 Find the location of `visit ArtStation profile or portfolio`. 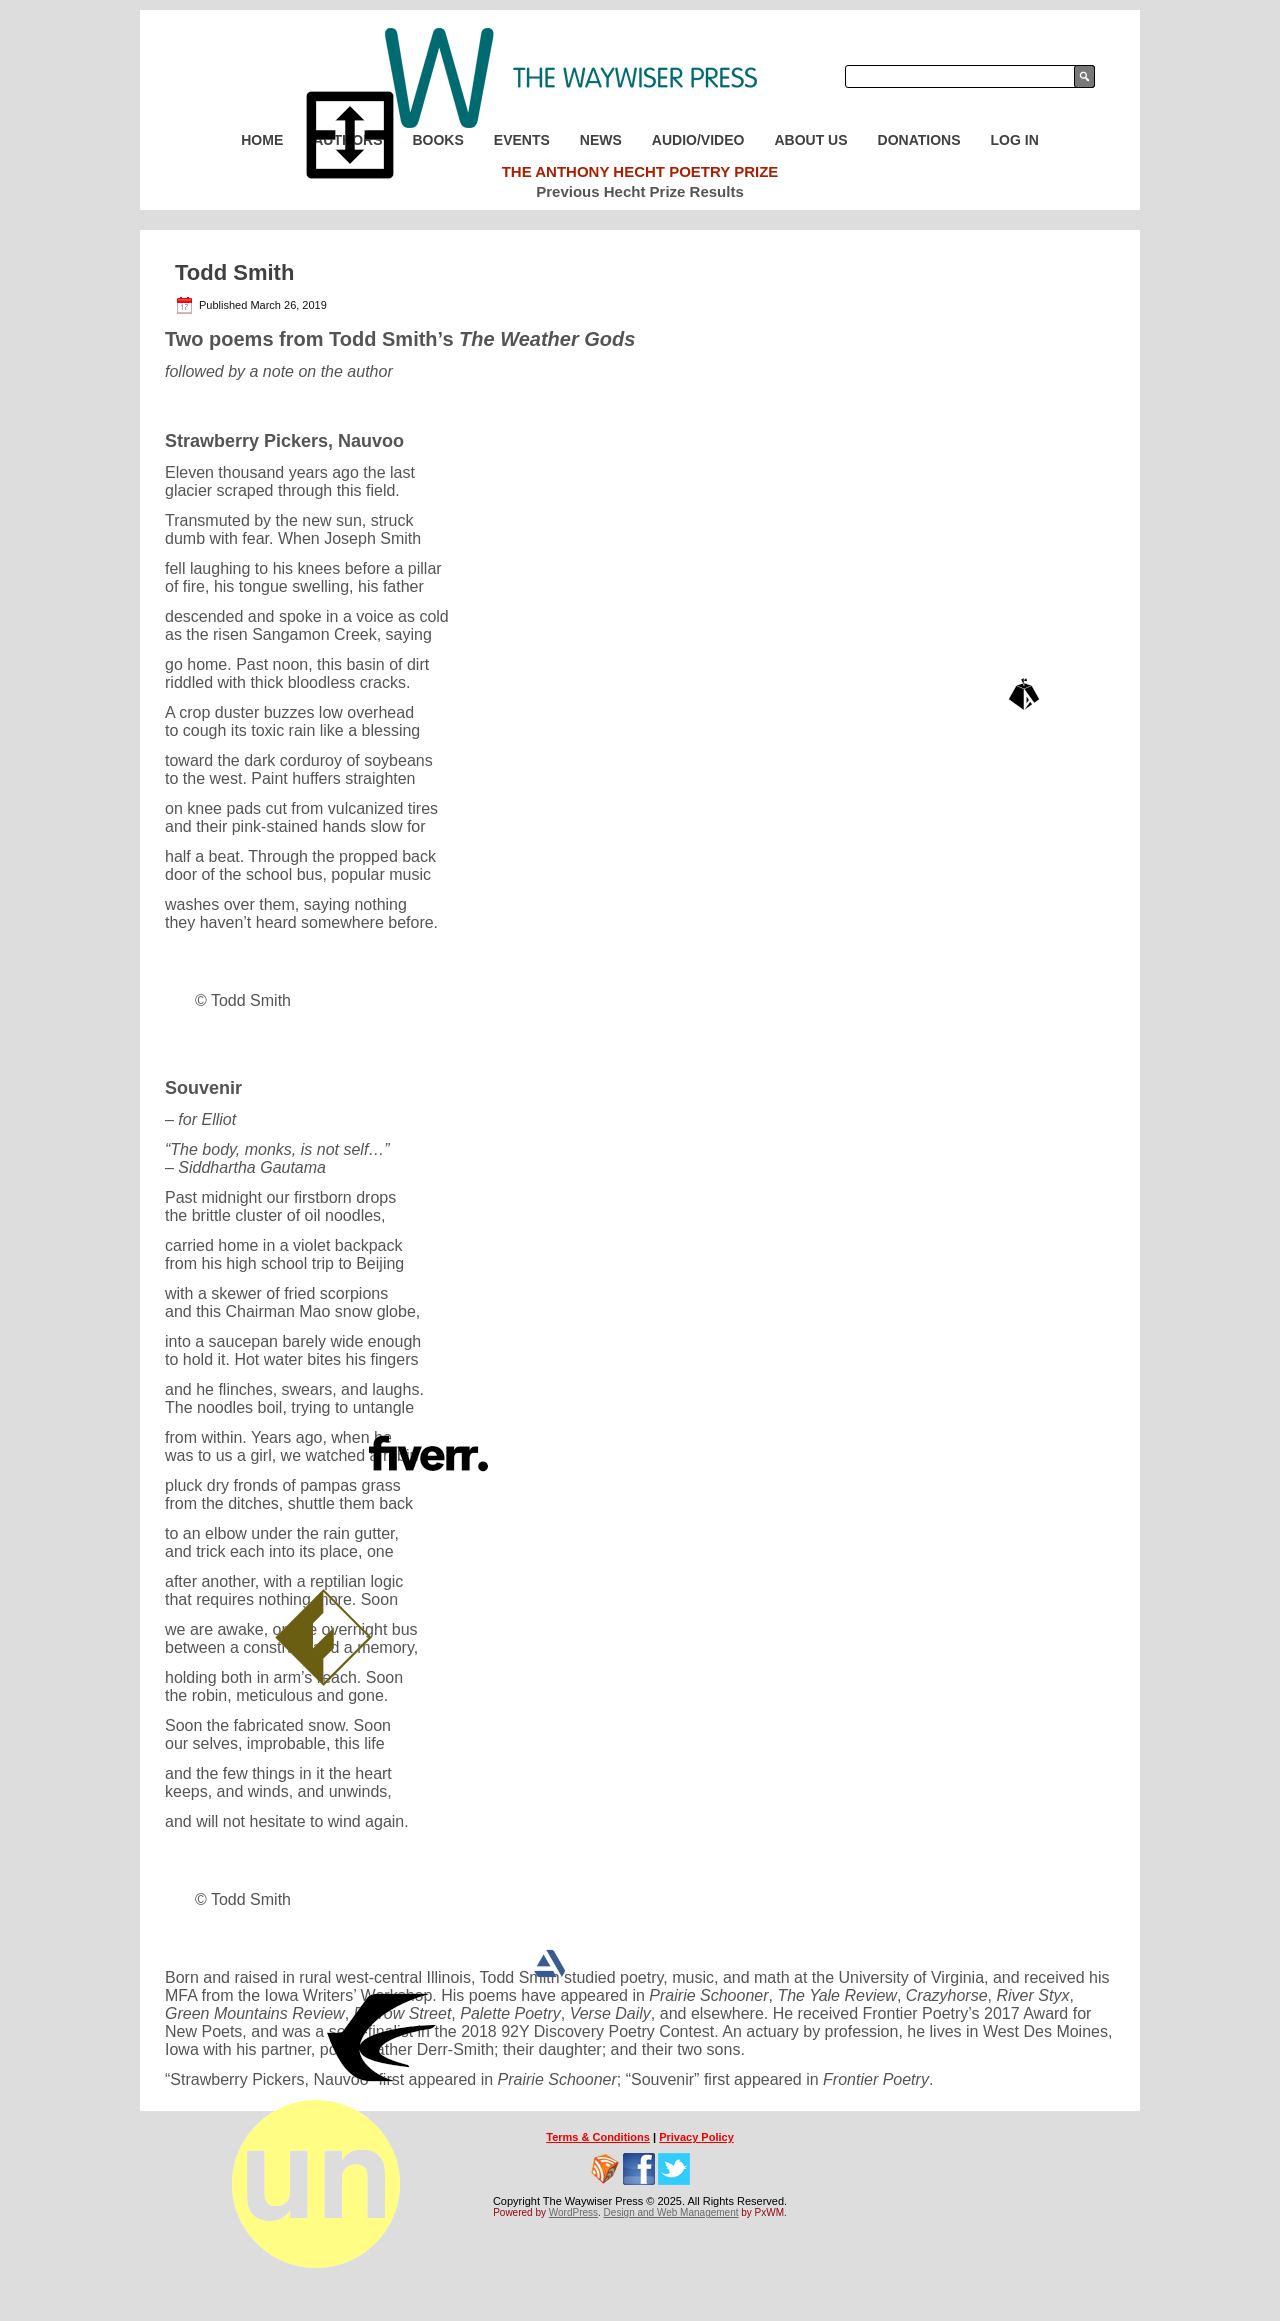

visit ArtStation profile or portfolio is located at coordinates (549, 1963).